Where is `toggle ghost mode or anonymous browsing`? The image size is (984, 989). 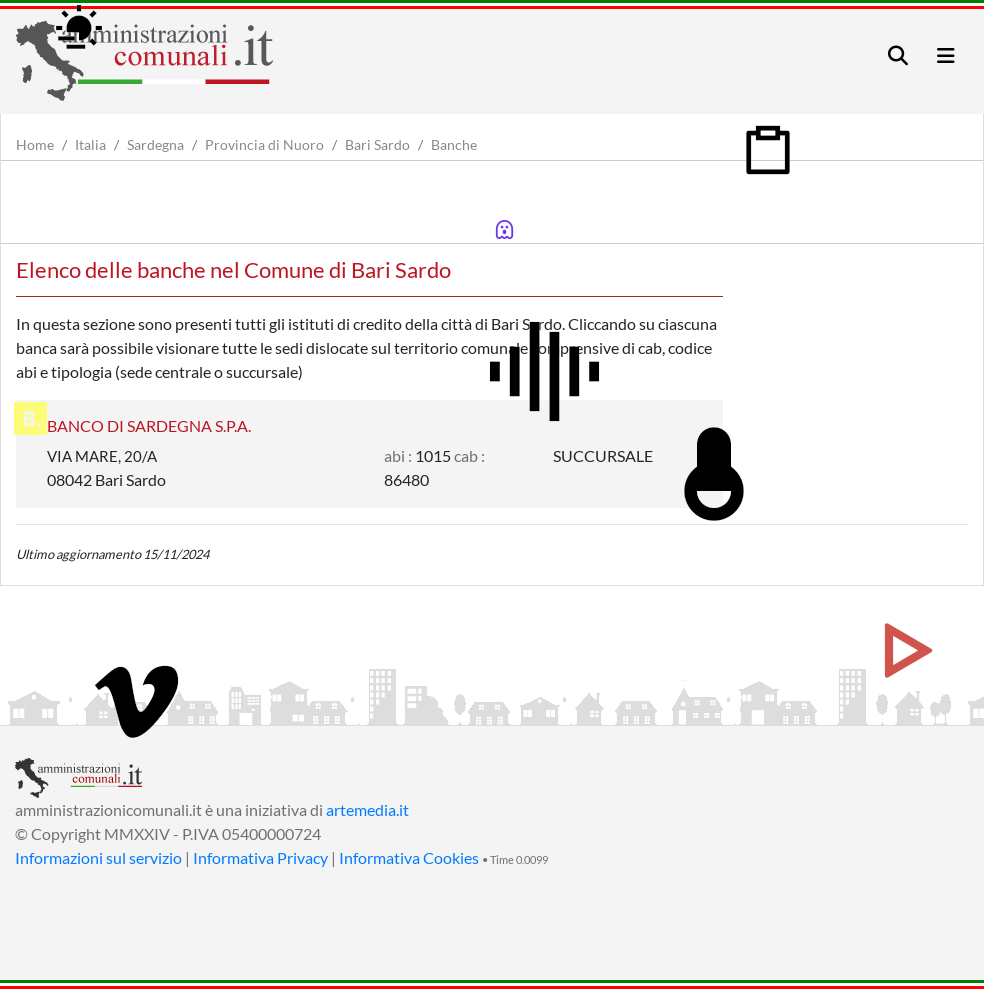 toggle ghost mode or anonymous browsing is located at coordinates (504, 229).